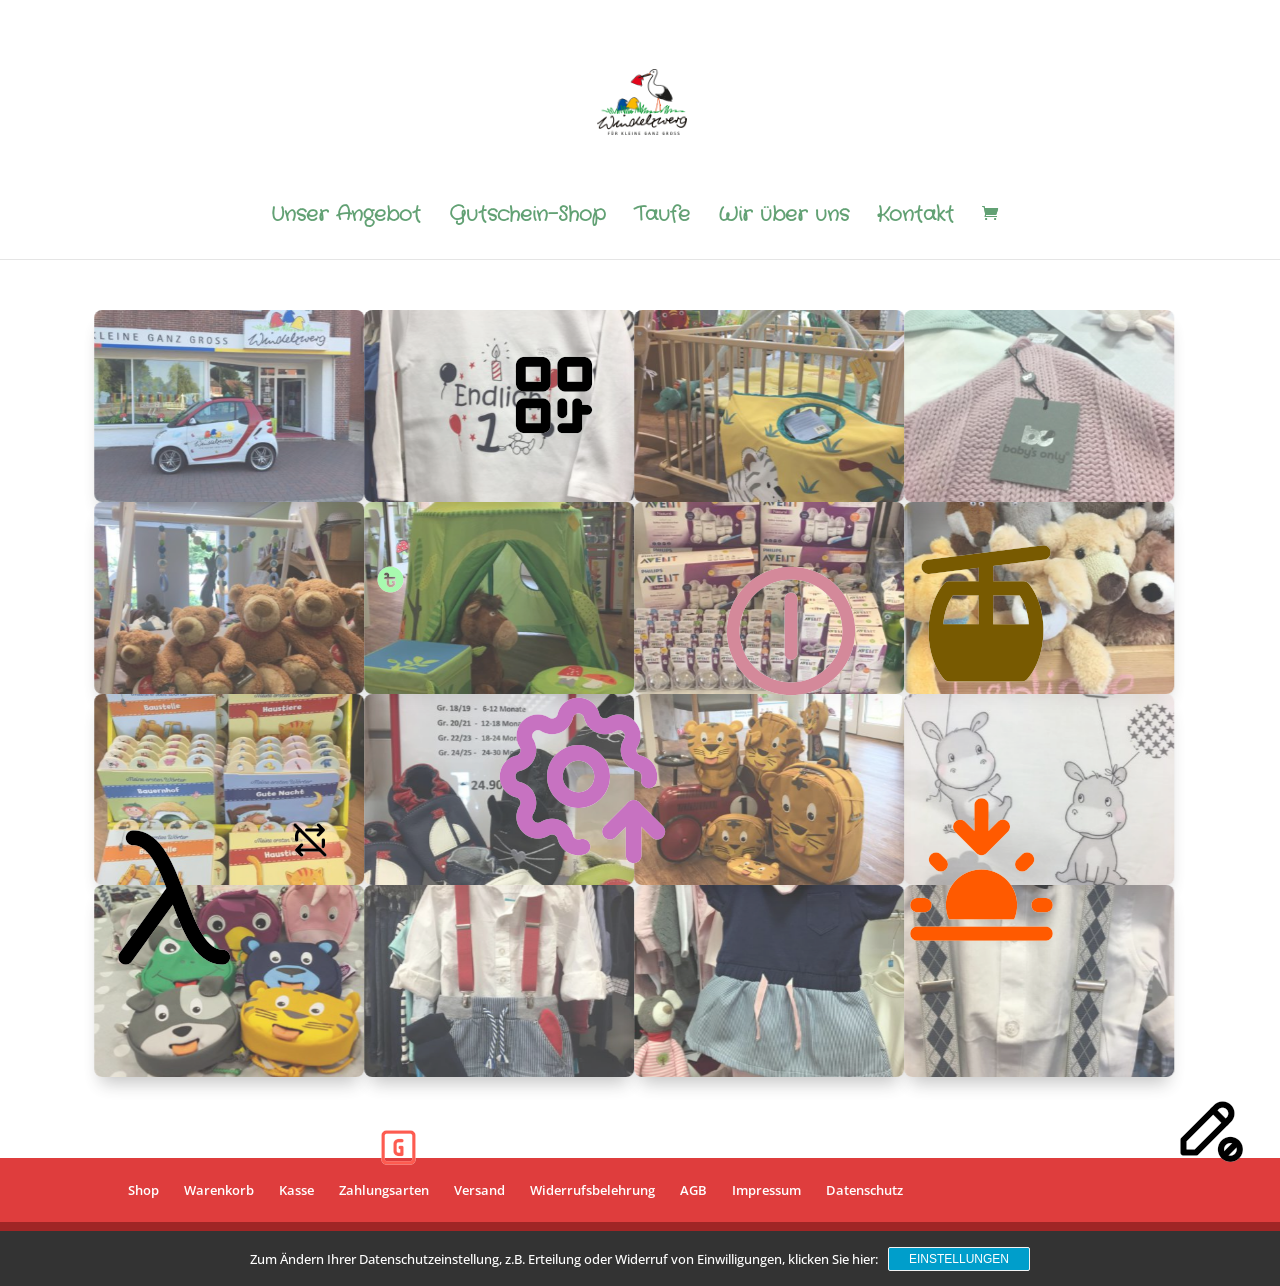  What do you see at coordinates (554, 395) in the screenshot?
I see `scan a qr code` at bounding box center [554, 395].